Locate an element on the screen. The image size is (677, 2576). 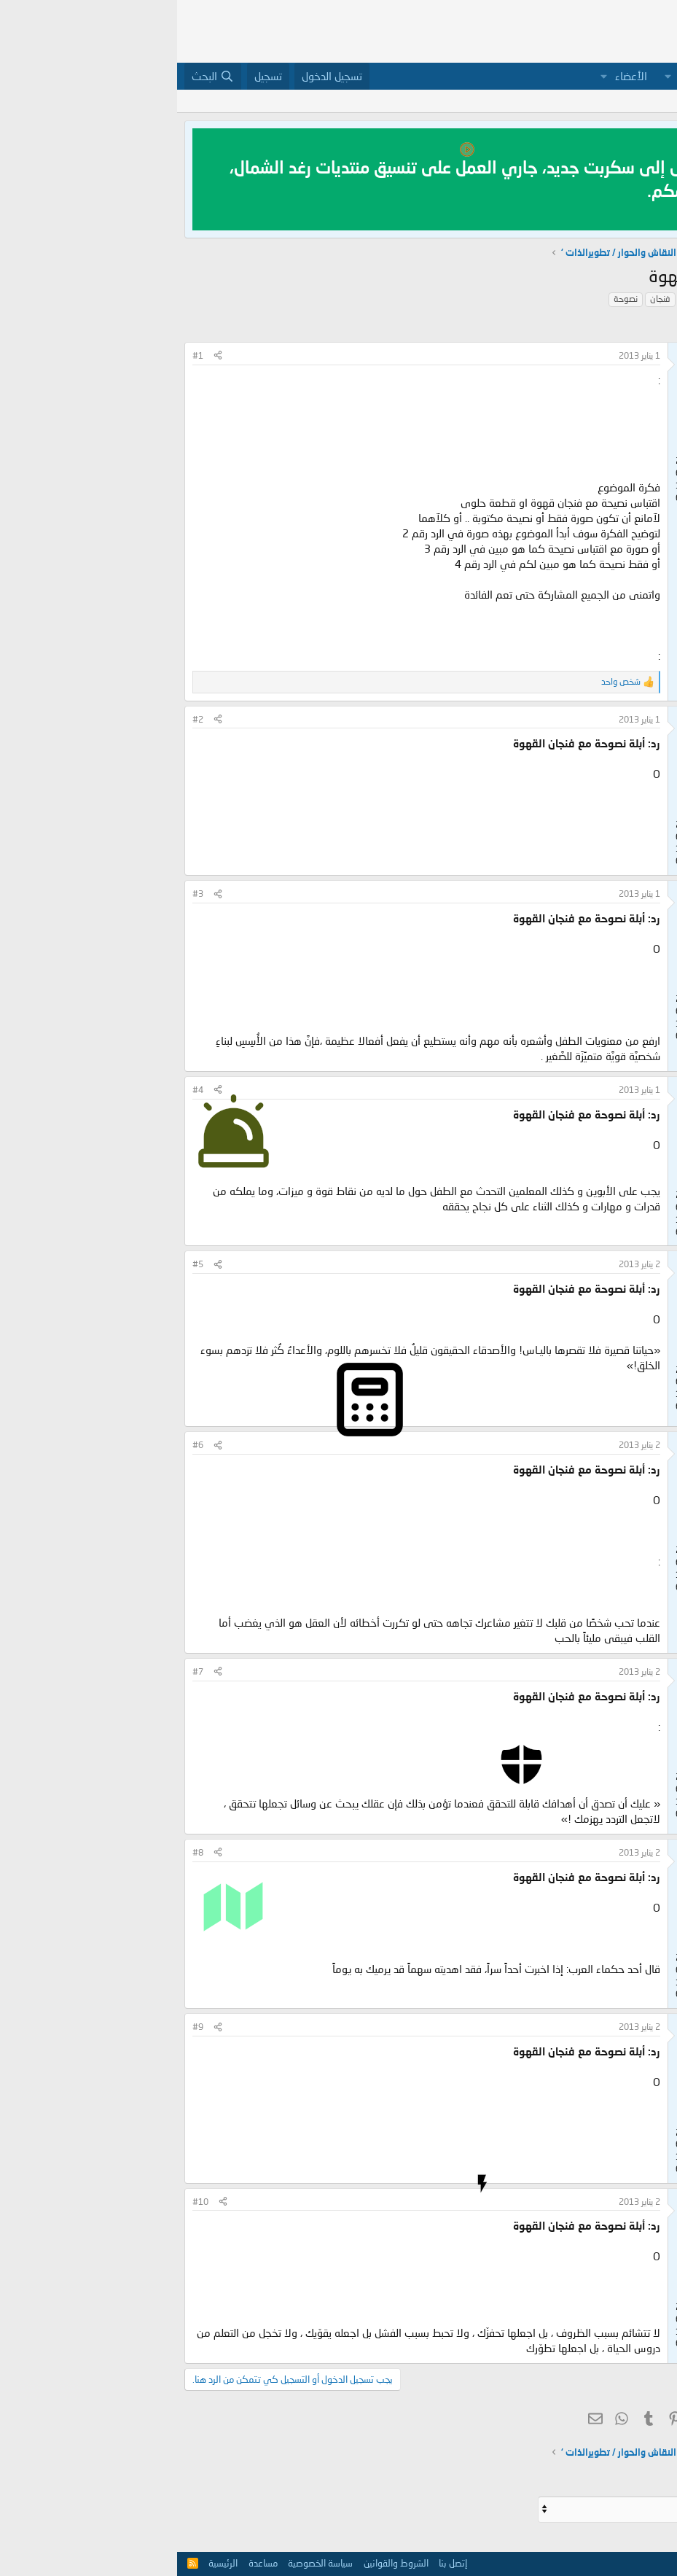
turn on camera flash is located at coordinates (482, 2184).